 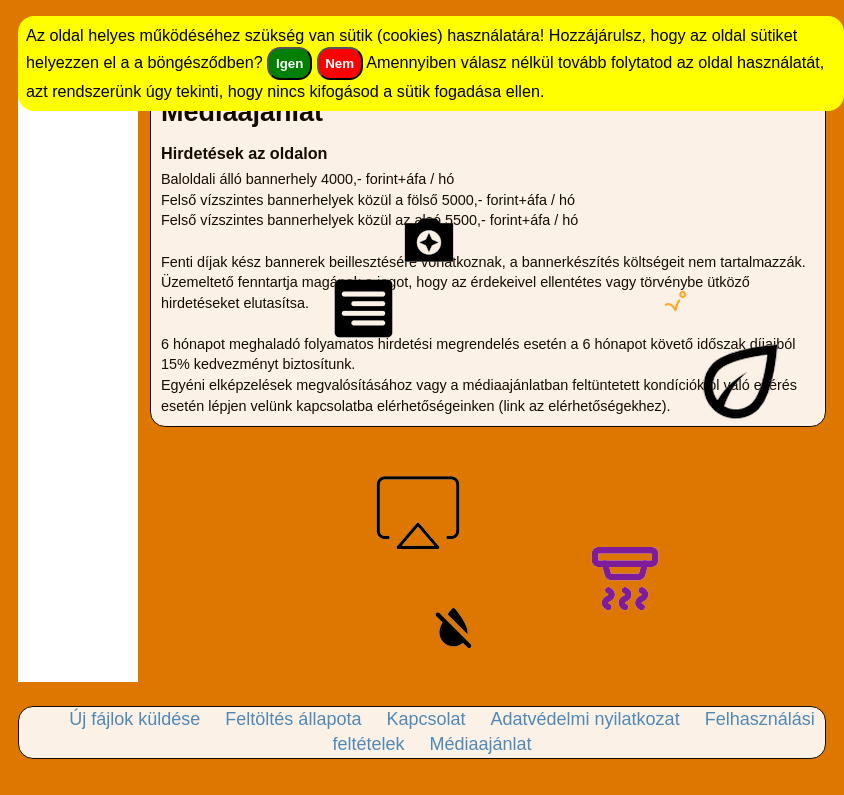 I want to click on enhance or improve photo quality, so click(x=429, y=240).